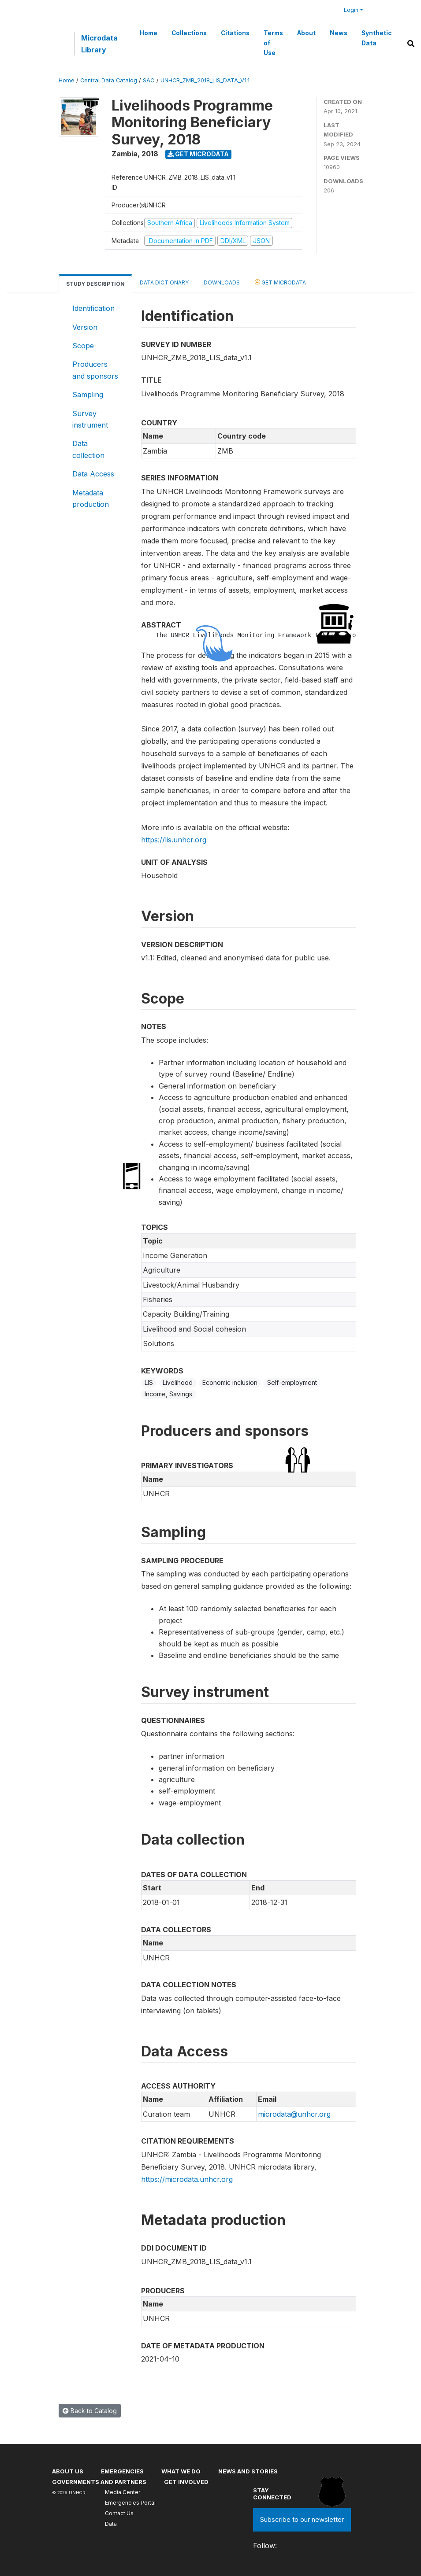 This screenshot has width=421, height=2576. Describe the element at coordinates (298, 1460) in the screenshot. I see `toggle between two modes or perspectives` at that location.